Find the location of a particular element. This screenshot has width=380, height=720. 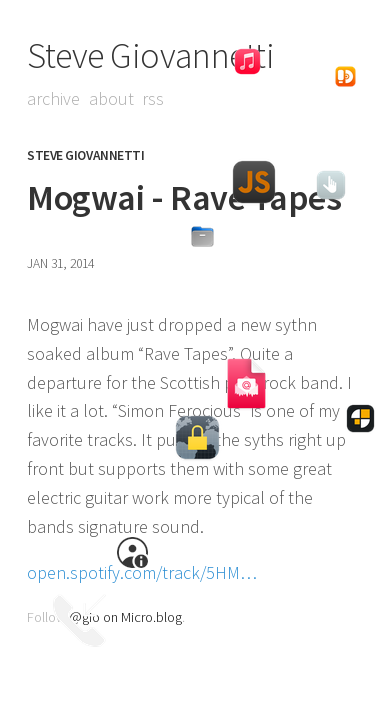

open touché app for touch bar customization is located at coordinates (331, 185).